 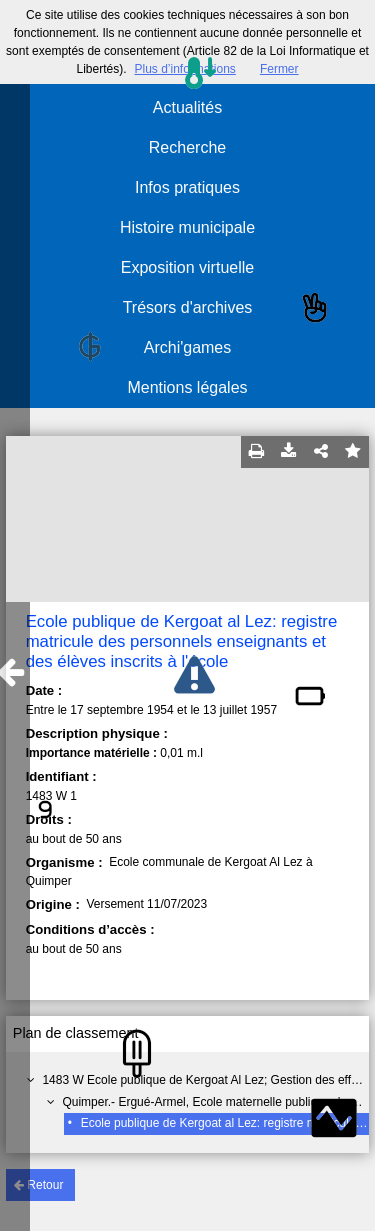 I want to click on indicates paraguayan guaraní currency, so click(x=90, y=346).